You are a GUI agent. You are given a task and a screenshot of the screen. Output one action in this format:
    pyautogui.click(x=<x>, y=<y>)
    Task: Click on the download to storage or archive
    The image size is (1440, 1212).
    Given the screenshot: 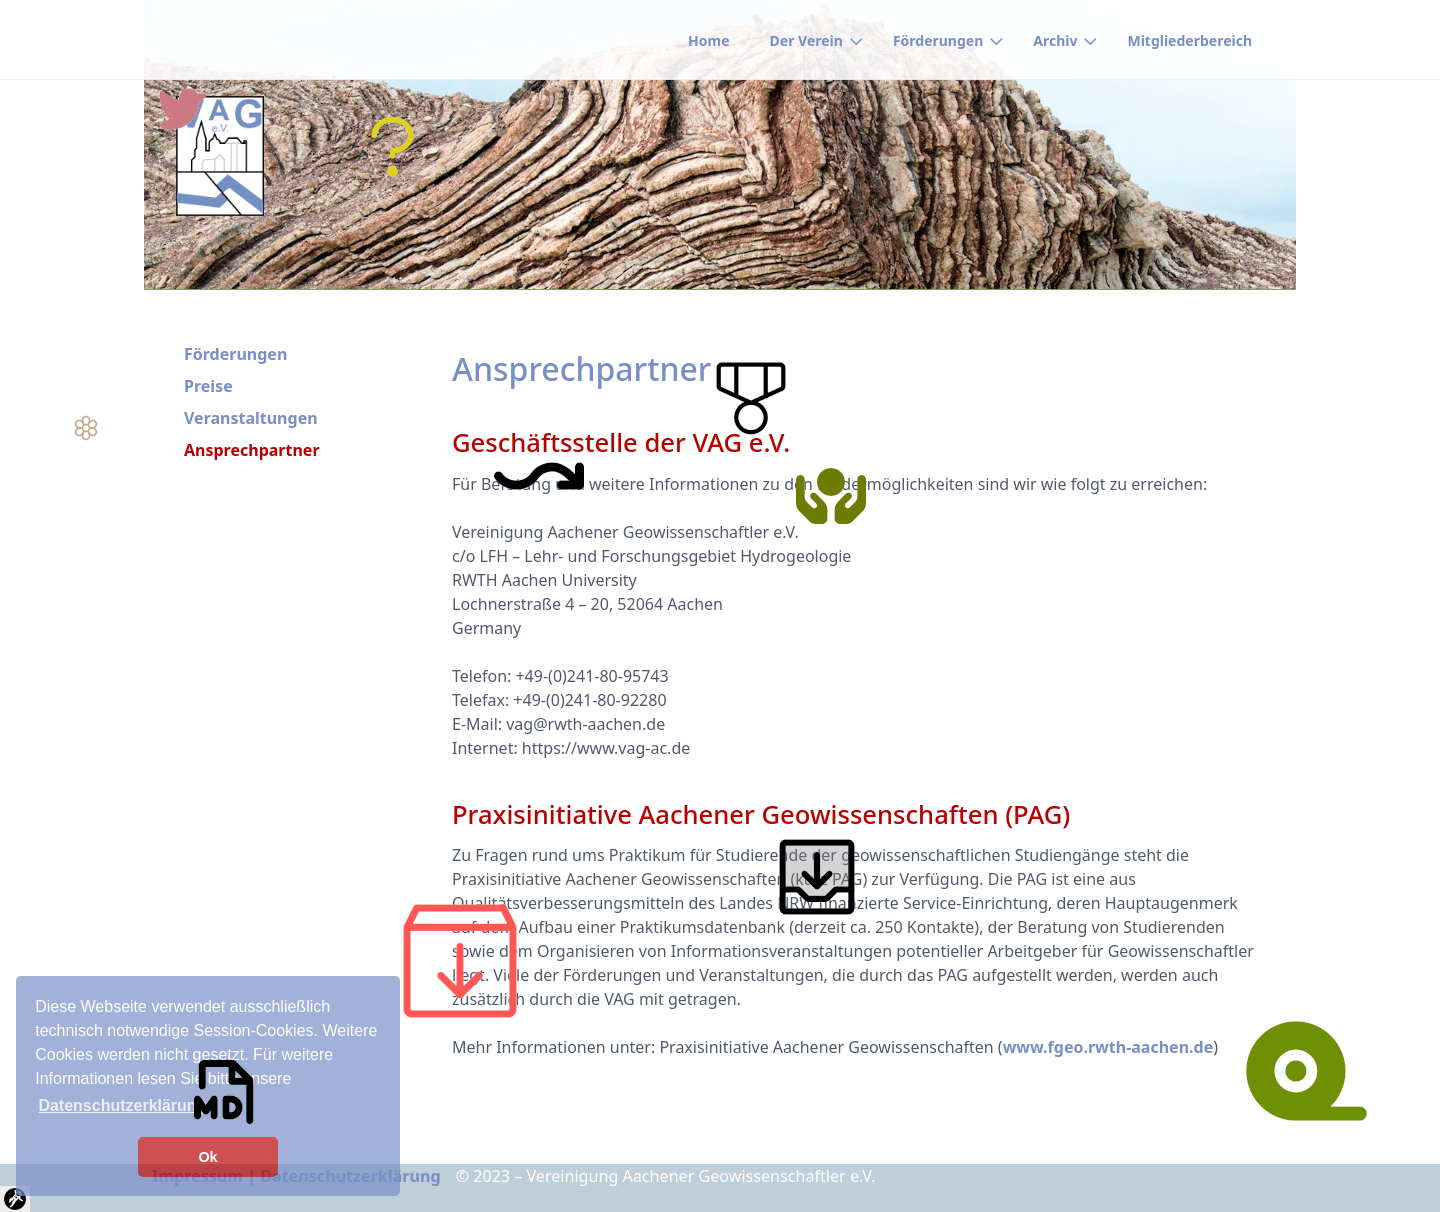 What is the action you would take?
    pyautogui.click(x=460, y=961)
    